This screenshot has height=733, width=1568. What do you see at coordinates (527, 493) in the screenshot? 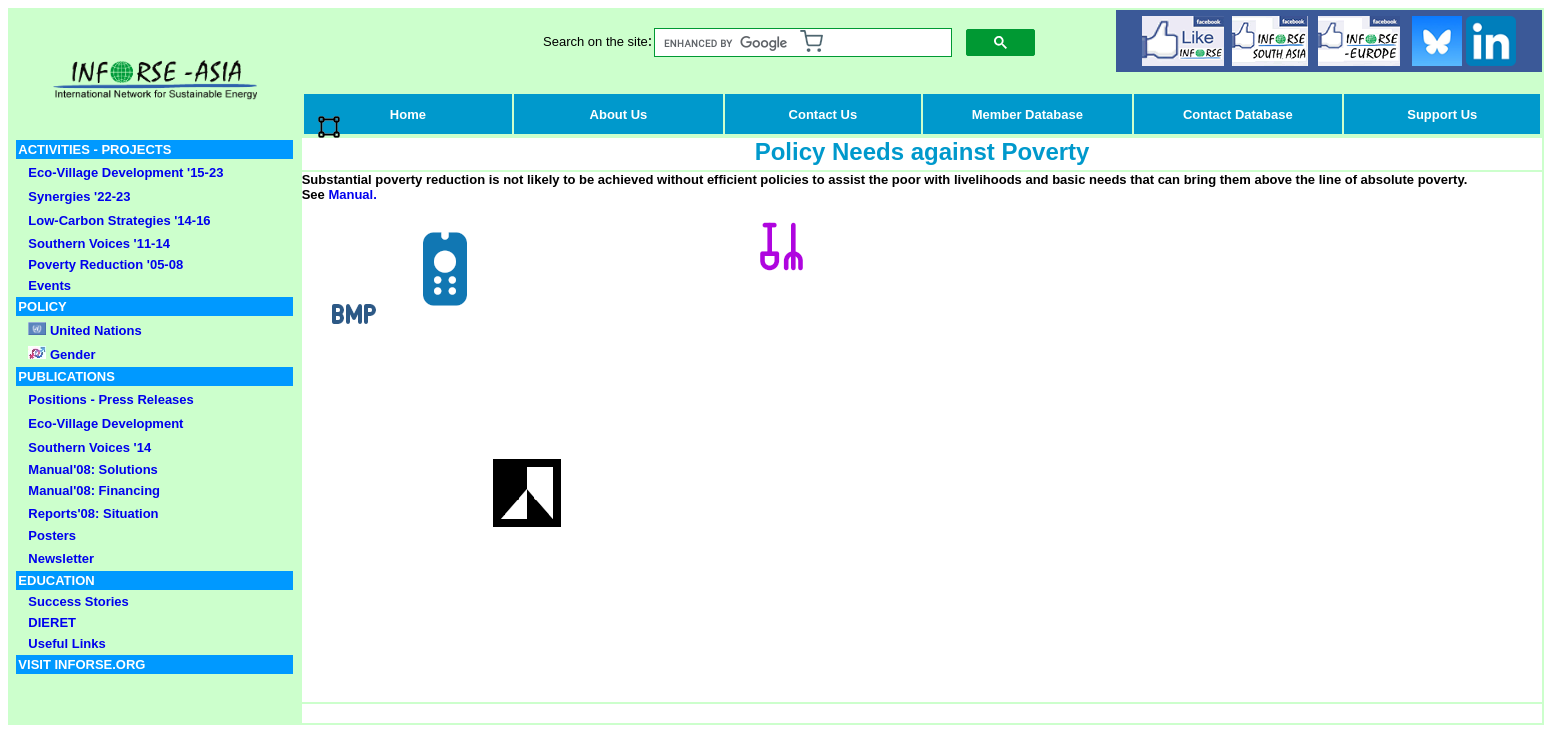
I see `apply black and white filter to image` at bounding box center [527, 493].